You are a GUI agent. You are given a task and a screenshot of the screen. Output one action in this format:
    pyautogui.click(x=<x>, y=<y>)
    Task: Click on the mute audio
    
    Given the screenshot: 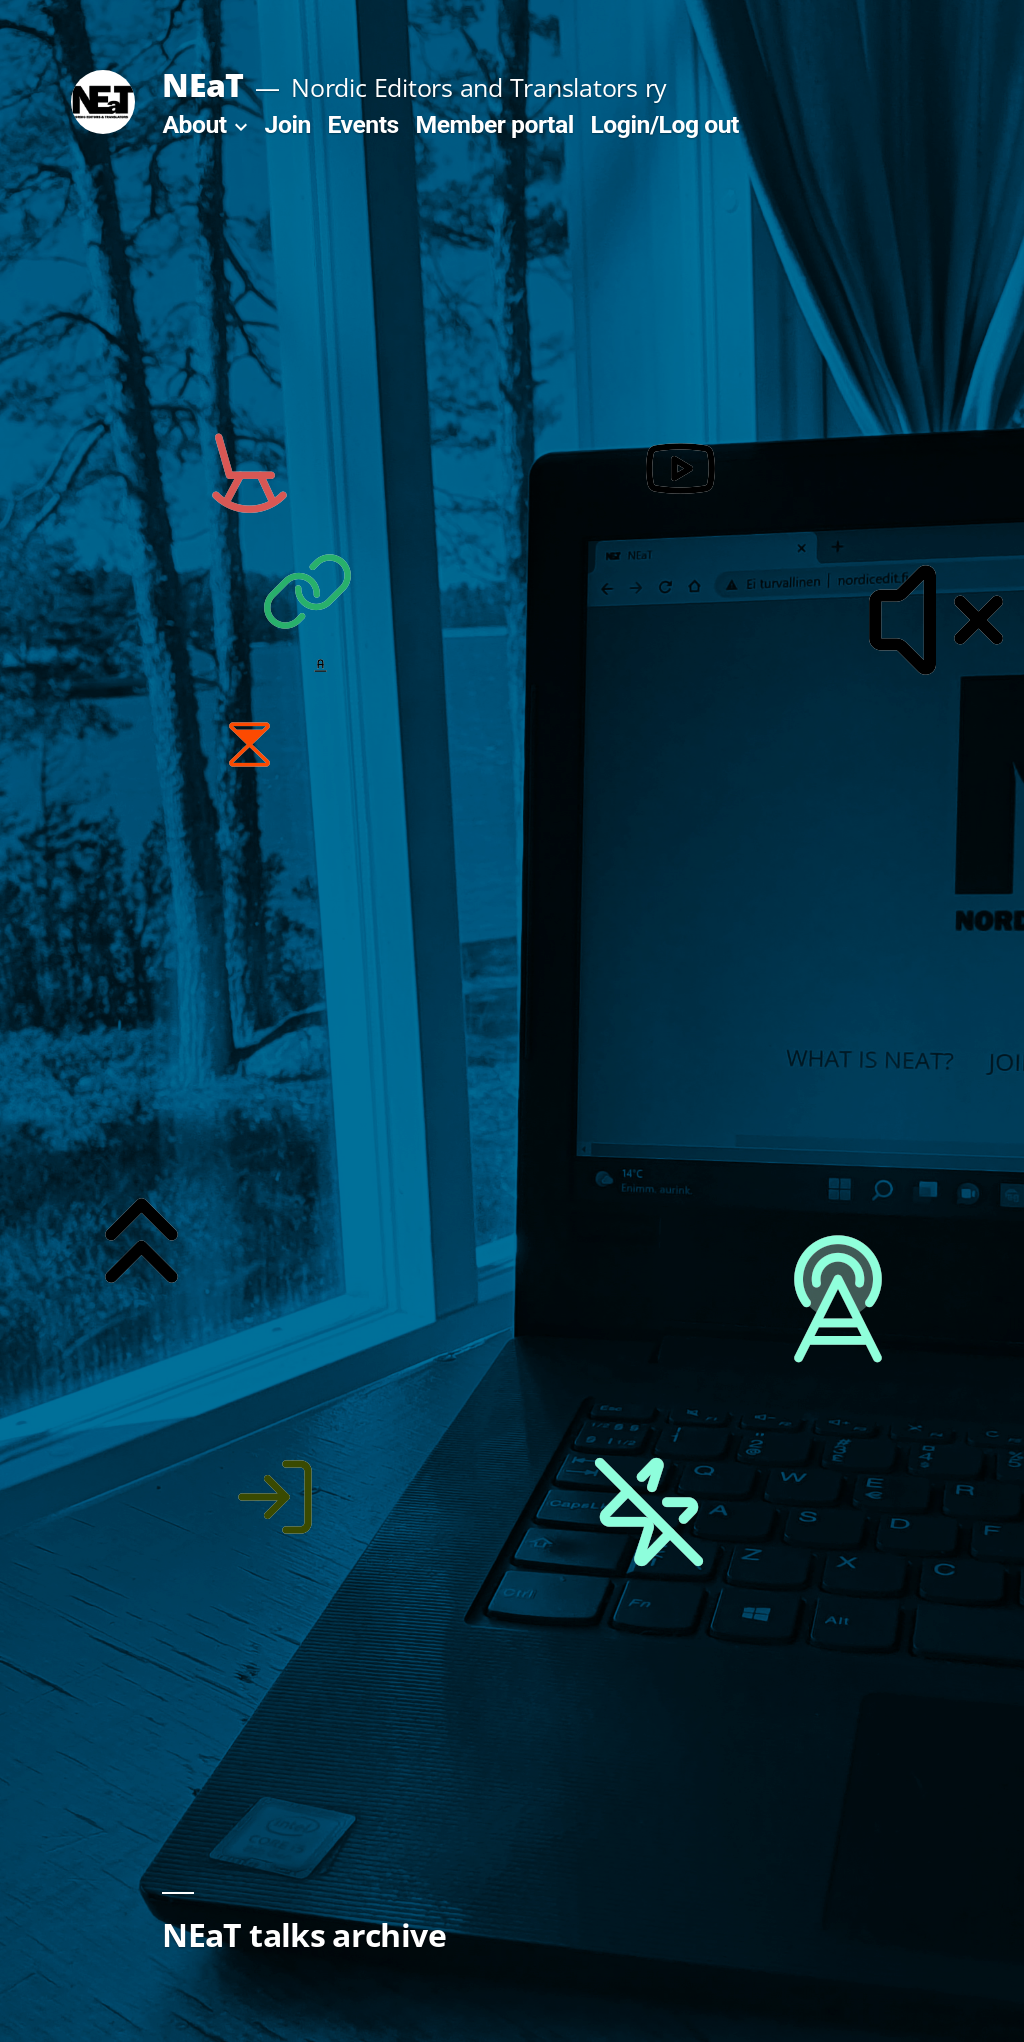 What is the action you would take?
    pyautogui.click(x=936, y=620)
    